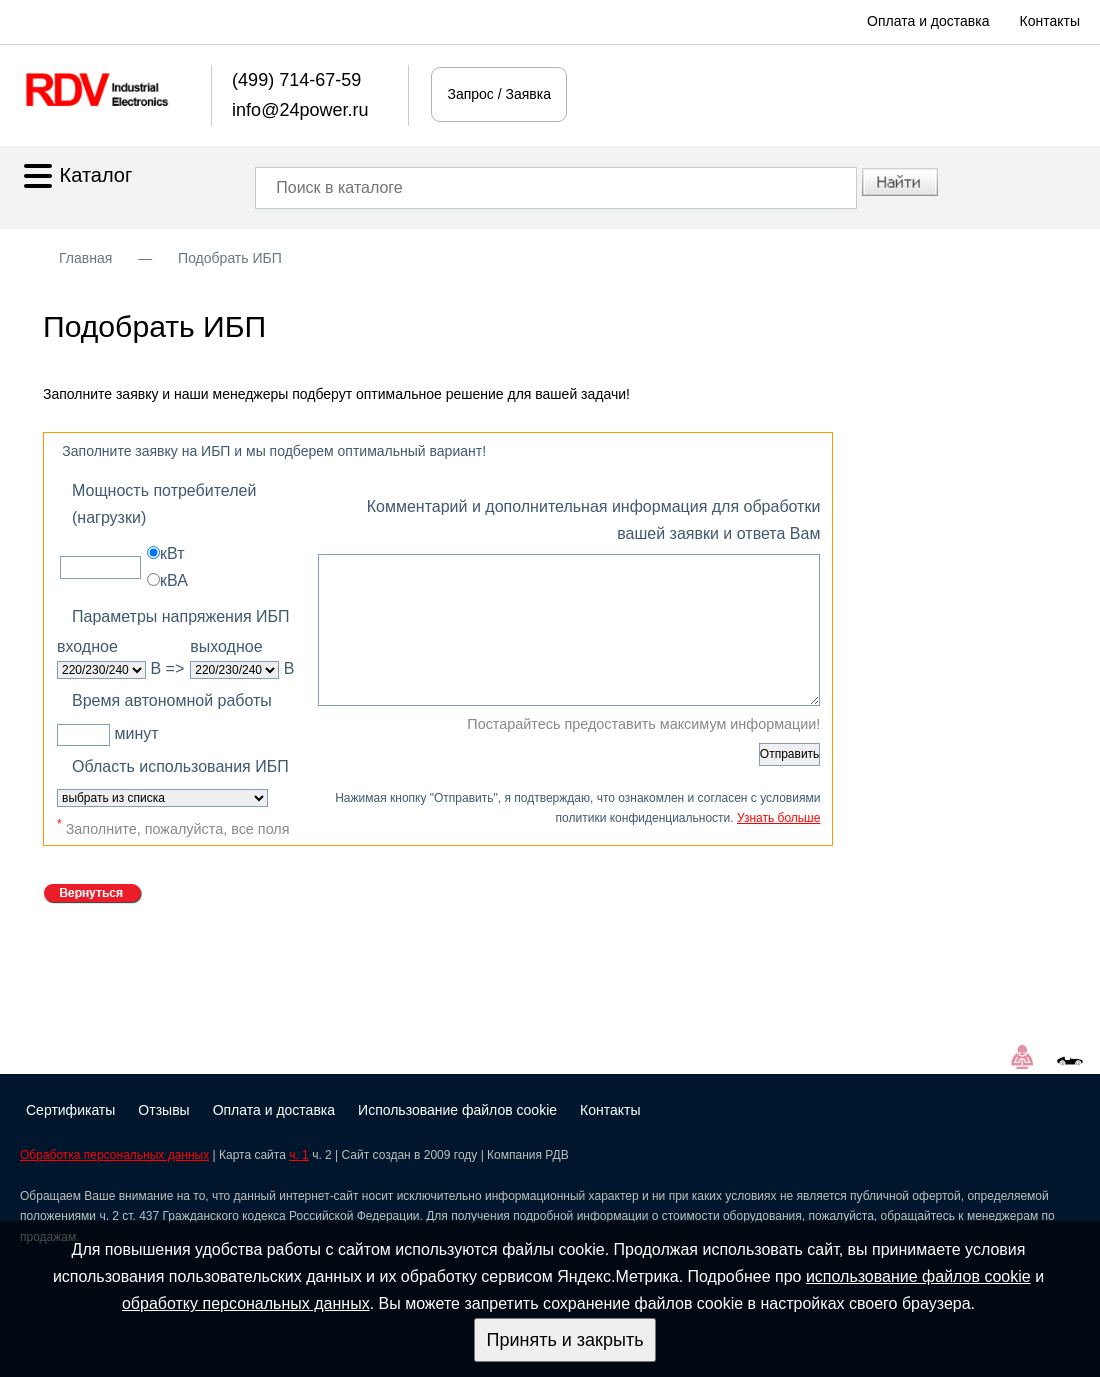  What do you see at coordinates (1022, 1057) in the screenshot?
I see `access prayer or meditation features` at bounding box center [1022, 1057].